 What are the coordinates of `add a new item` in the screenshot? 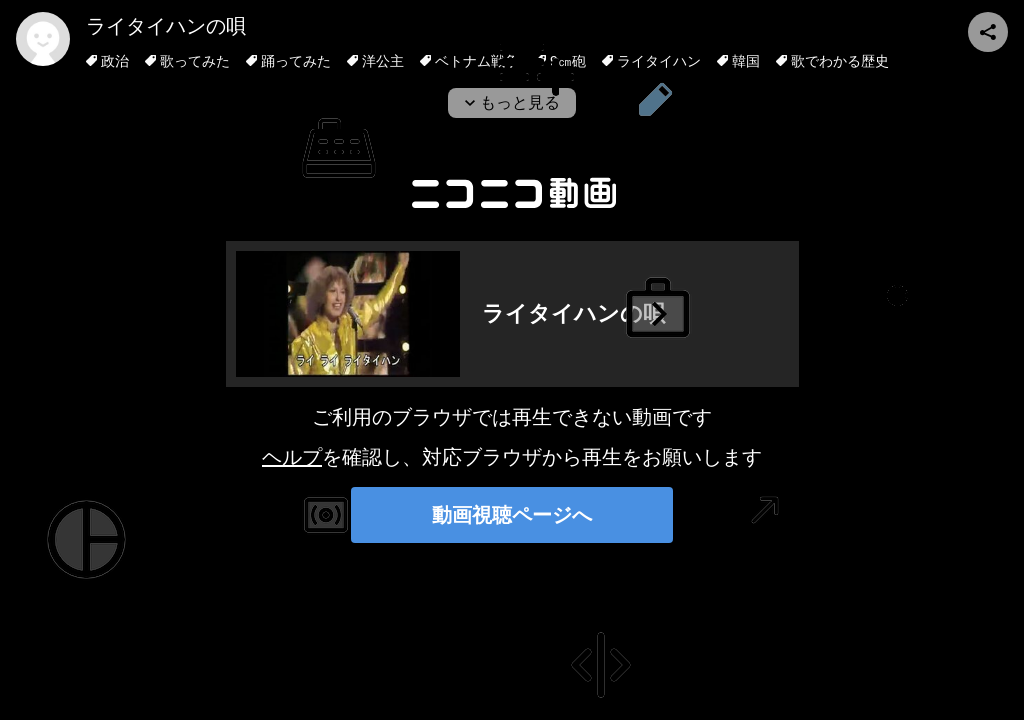 It's located at (897, 295).